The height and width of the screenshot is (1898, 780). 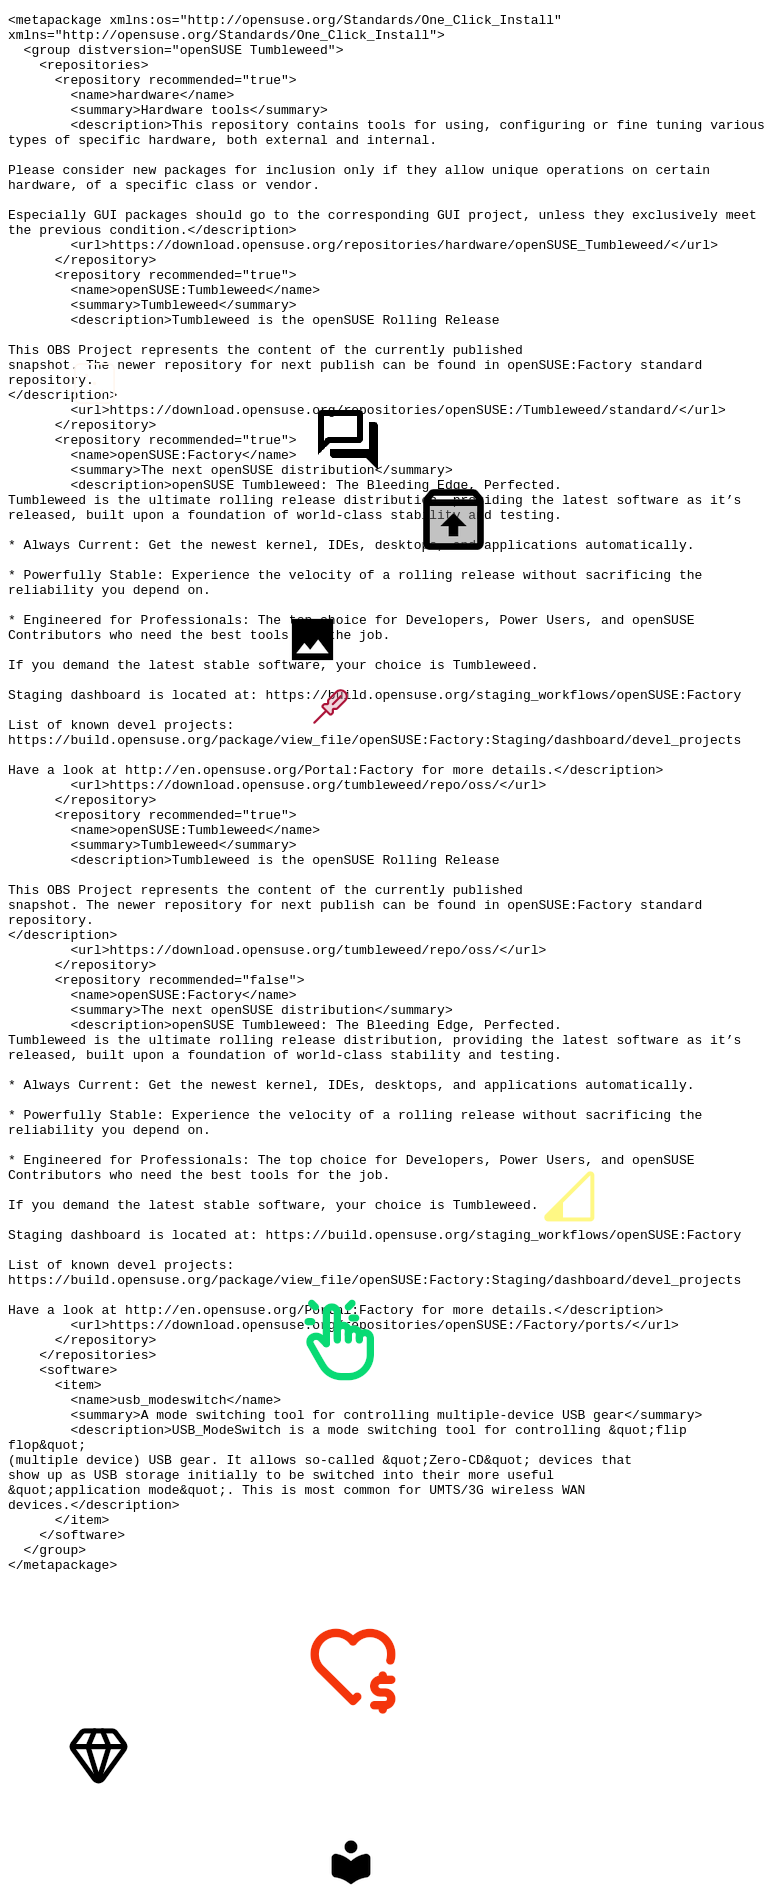 I want to click on view photos or images, so click(x=312, y=639).